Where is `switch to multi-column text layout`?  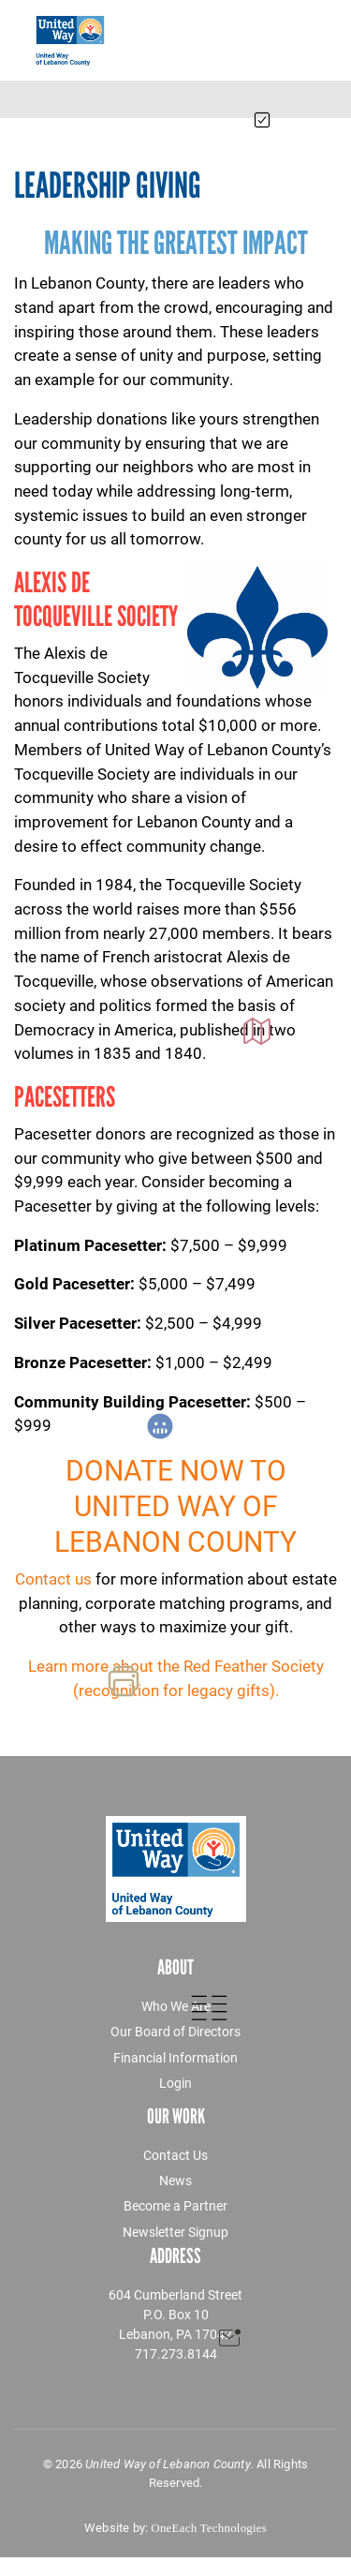
switch to multi-column text layout is located at coordinates (209, 2008).